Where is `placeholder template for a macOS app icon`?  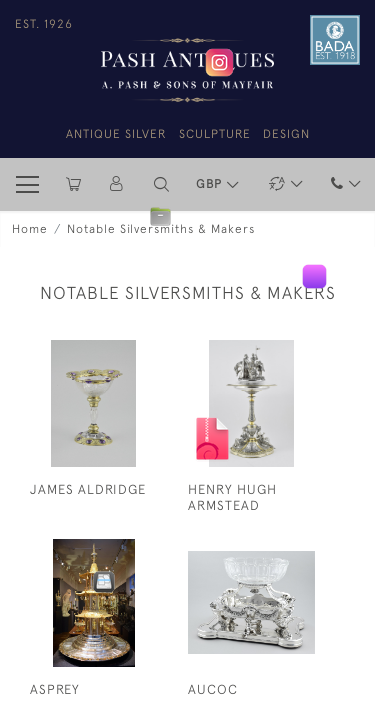
placeholder template for a macOS app icon is located at coordinates (314, 276).